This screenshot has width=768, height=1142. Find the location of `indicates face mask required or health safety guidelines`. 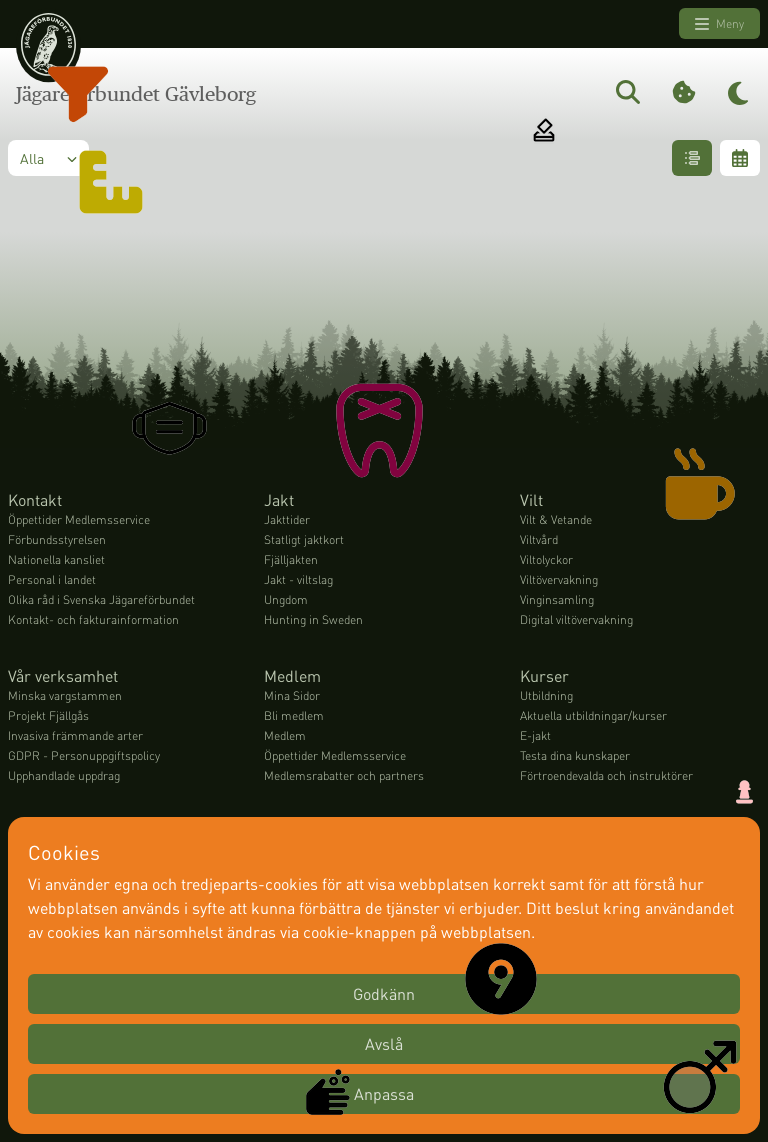

indicates face mask required or health safety guidelines is located at coordinates (169, 429).